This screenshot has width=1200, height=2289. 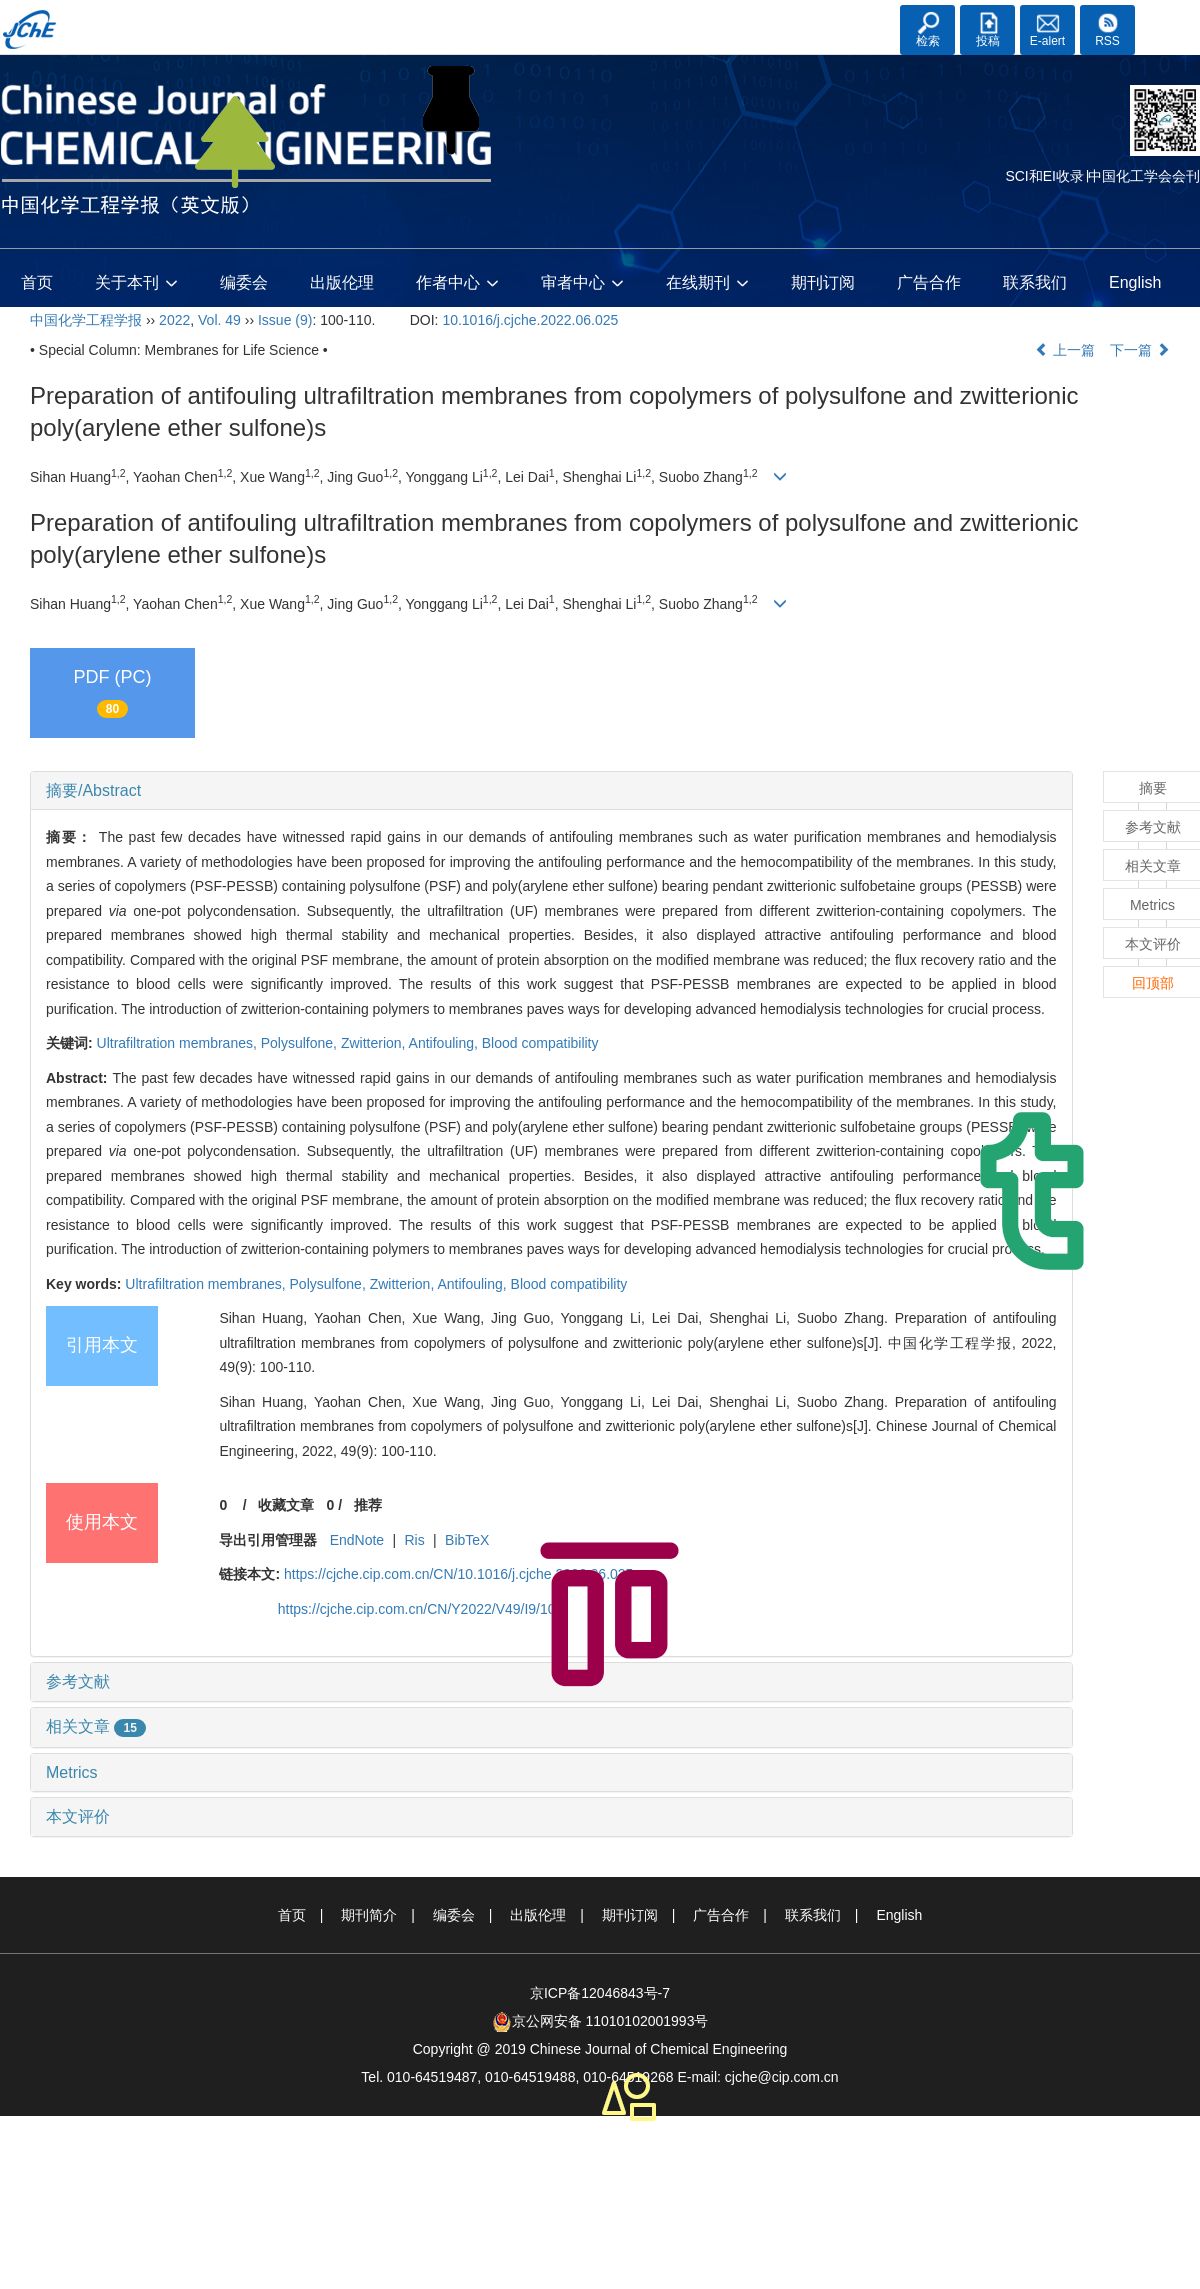 What do you see at coordinates (235, 142) in the screenshot?
I see `indicates a park or nature area on a map` at bounding box center [235, 142].